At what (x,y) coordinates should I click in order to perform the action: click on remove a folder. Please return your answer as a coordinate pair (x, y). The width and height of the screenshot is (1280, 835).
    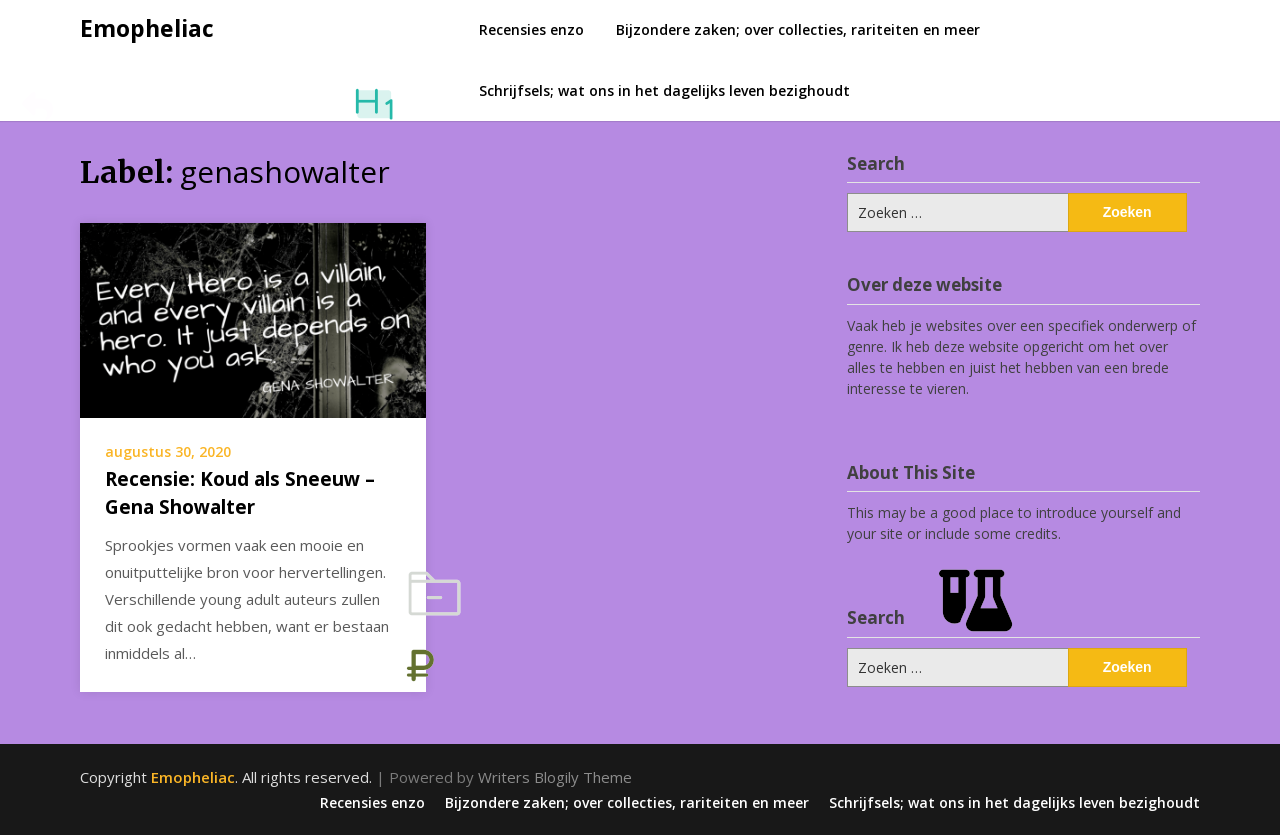
    Looking at the image, I should click on (434, 593).